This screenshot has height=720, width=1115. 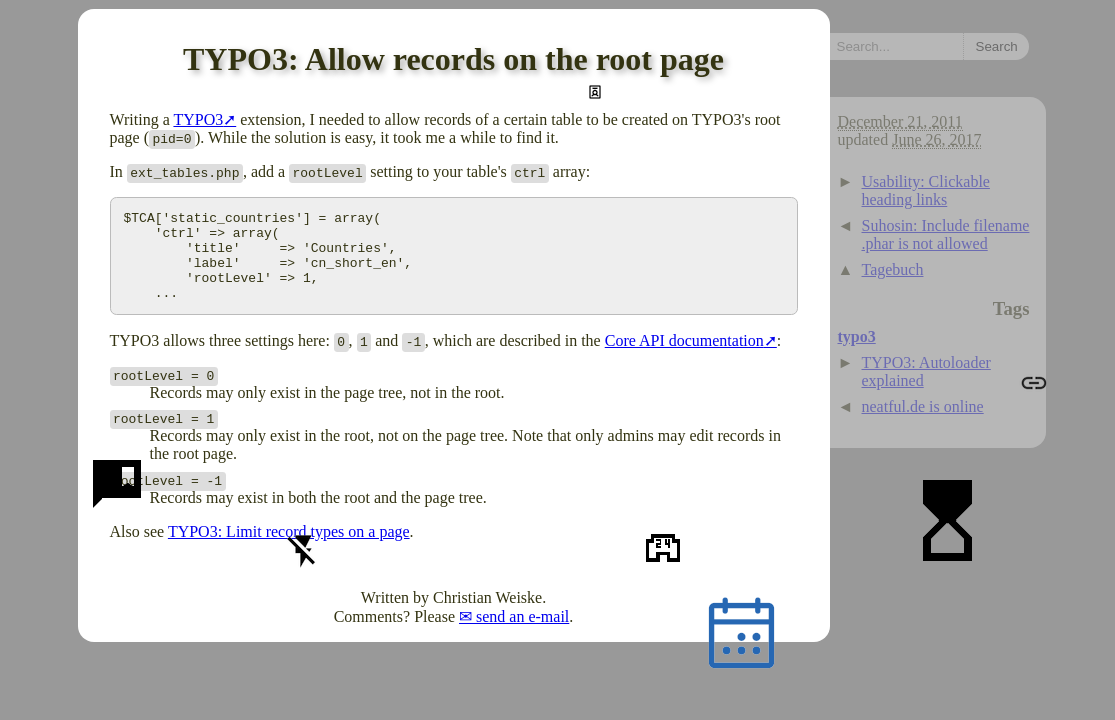 What do you see at coordinates (1034, 383) in the screenshot?
I see `copy or share a link` at bounding box center [1034, 383].